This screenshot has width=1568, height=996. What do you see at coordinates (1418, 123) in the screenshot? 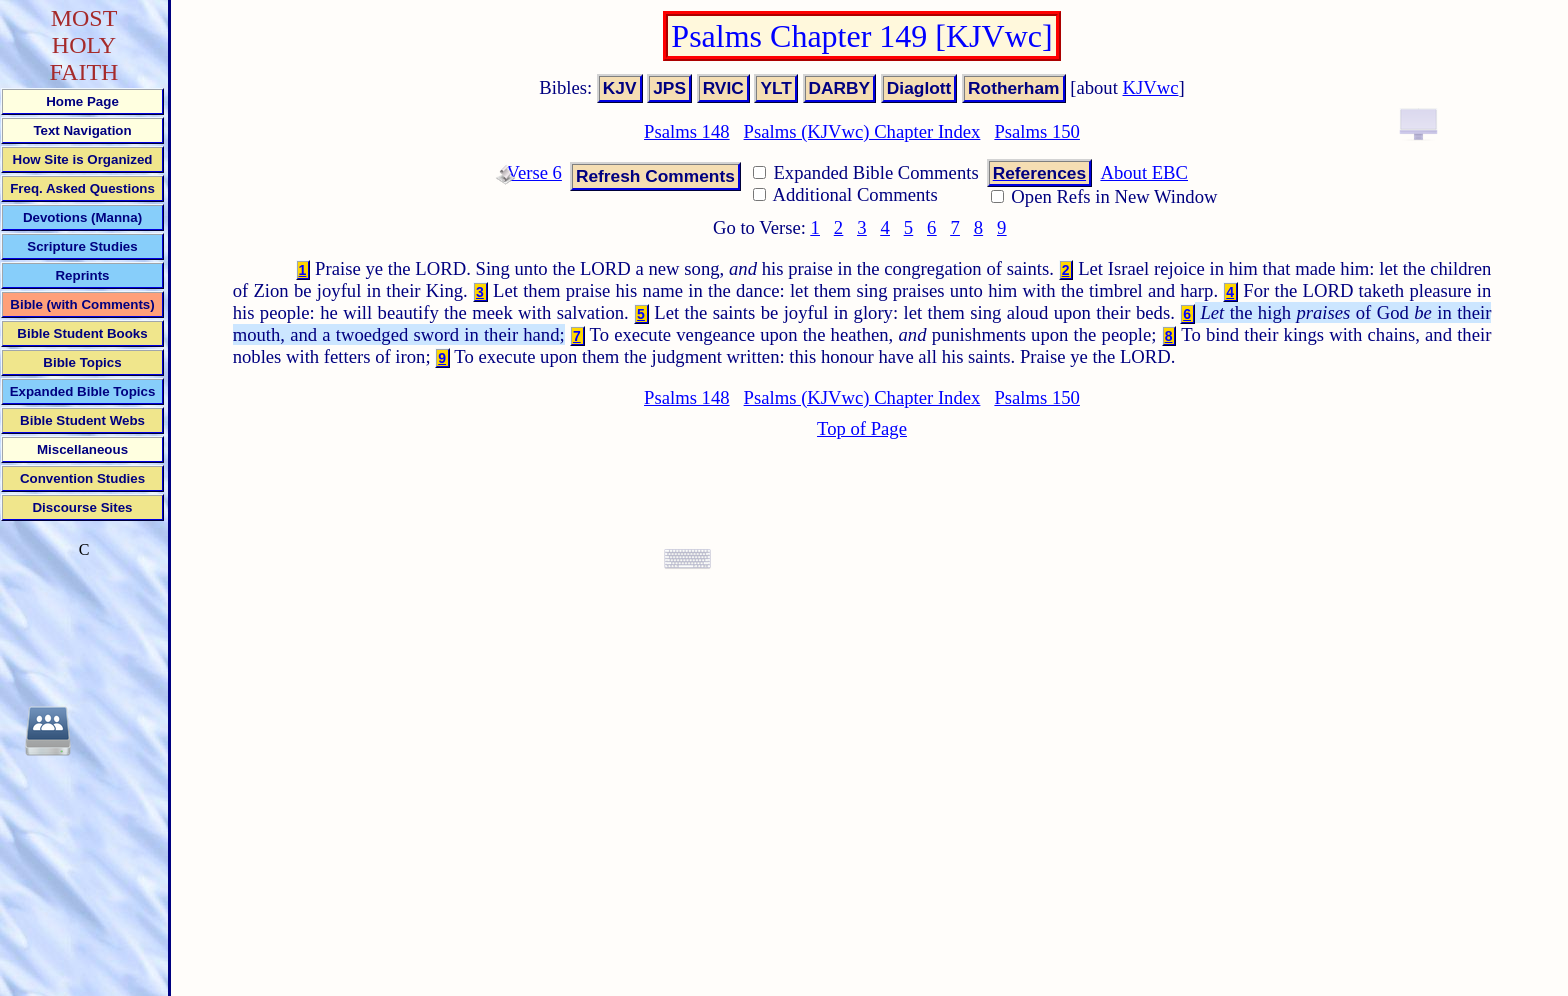
I see `indicates this mac in system preferences or network devices` at bounding box center [1418, 123].